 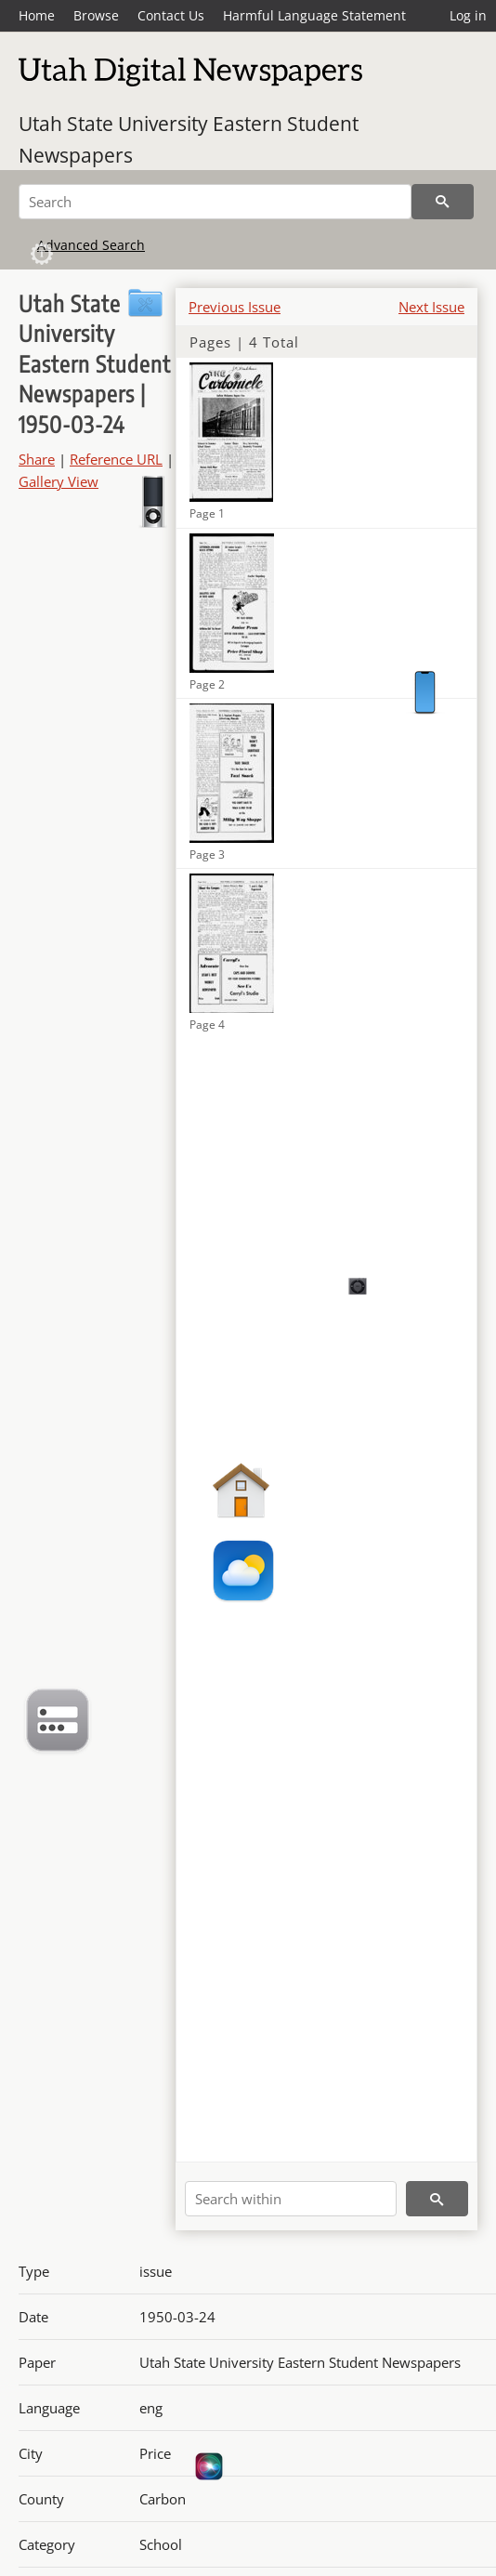 I want to click on access your home folder, so click(x=241, y=1488).